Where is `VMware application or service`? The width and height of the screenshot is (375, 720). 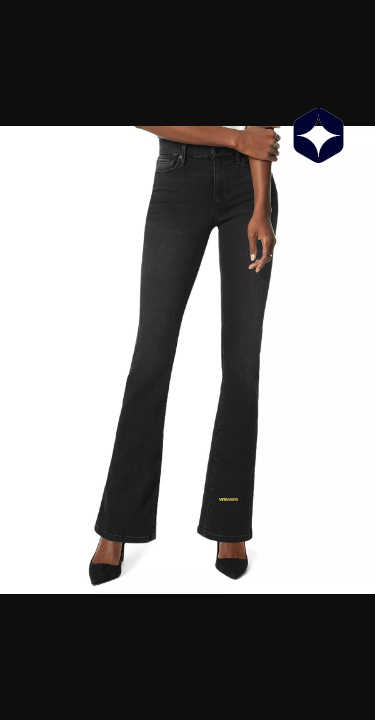 VMware application or service is located at coordinates (228, 499).